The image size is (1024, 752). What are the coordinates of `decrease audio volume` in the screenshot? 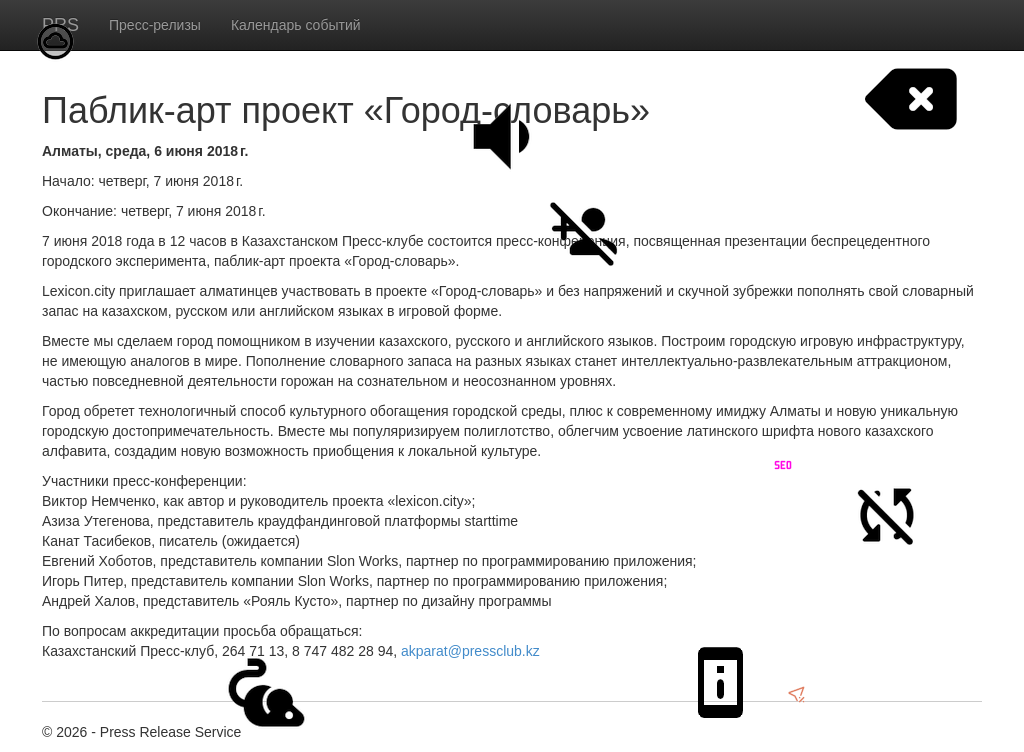 It's located at (502, 136).